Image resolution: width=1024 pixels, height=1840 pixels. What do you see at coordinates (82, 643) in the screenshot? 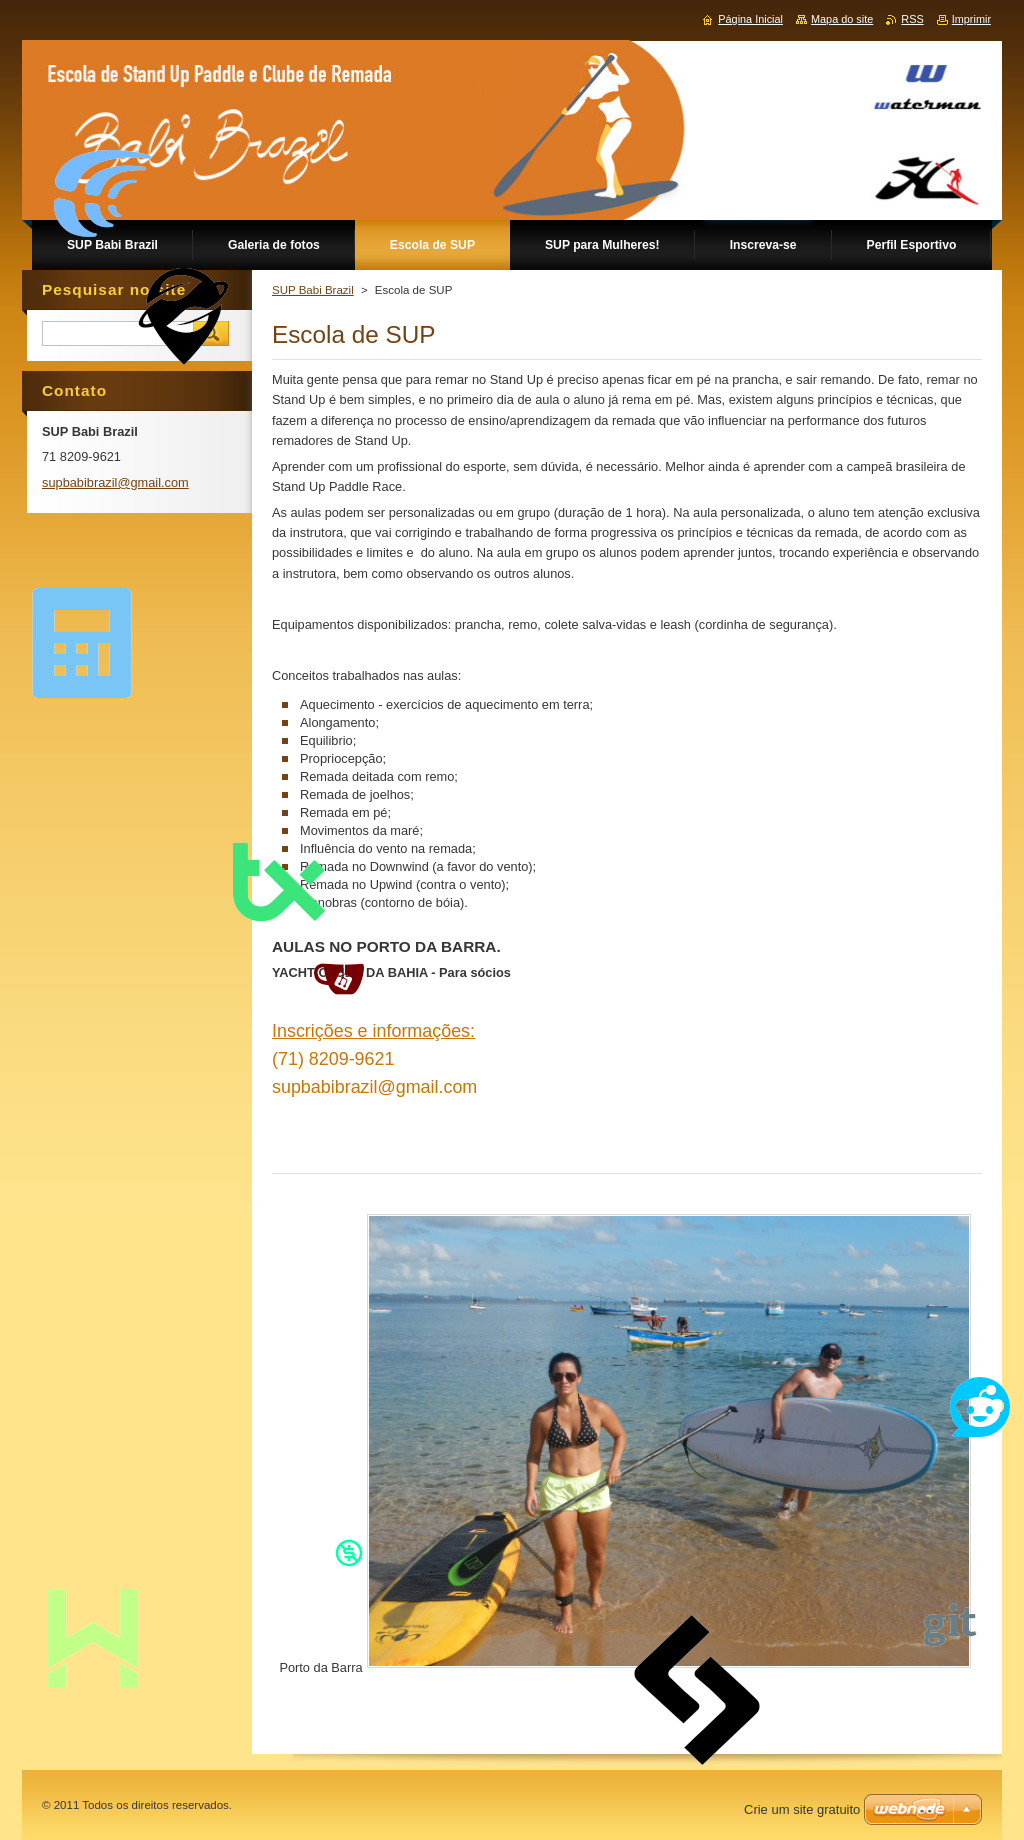
I see `open the calculator app` at bounding box center [82, 643].